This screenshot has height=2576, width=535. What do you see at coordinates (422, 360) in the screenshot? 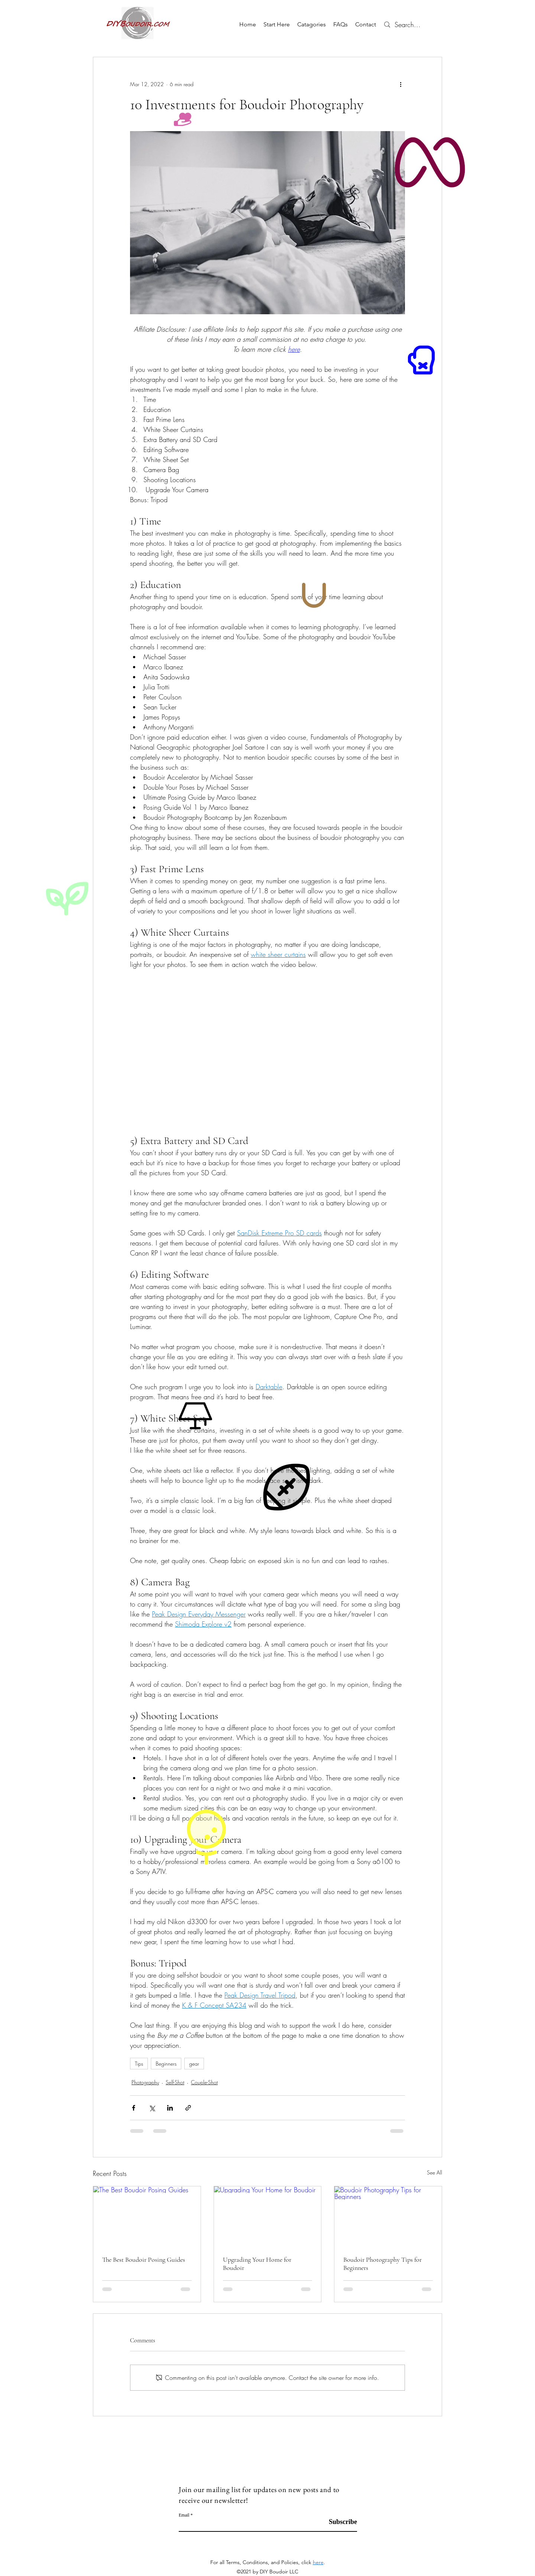
I see `access boxing or combat sports content` at bounding box center [422, 360].